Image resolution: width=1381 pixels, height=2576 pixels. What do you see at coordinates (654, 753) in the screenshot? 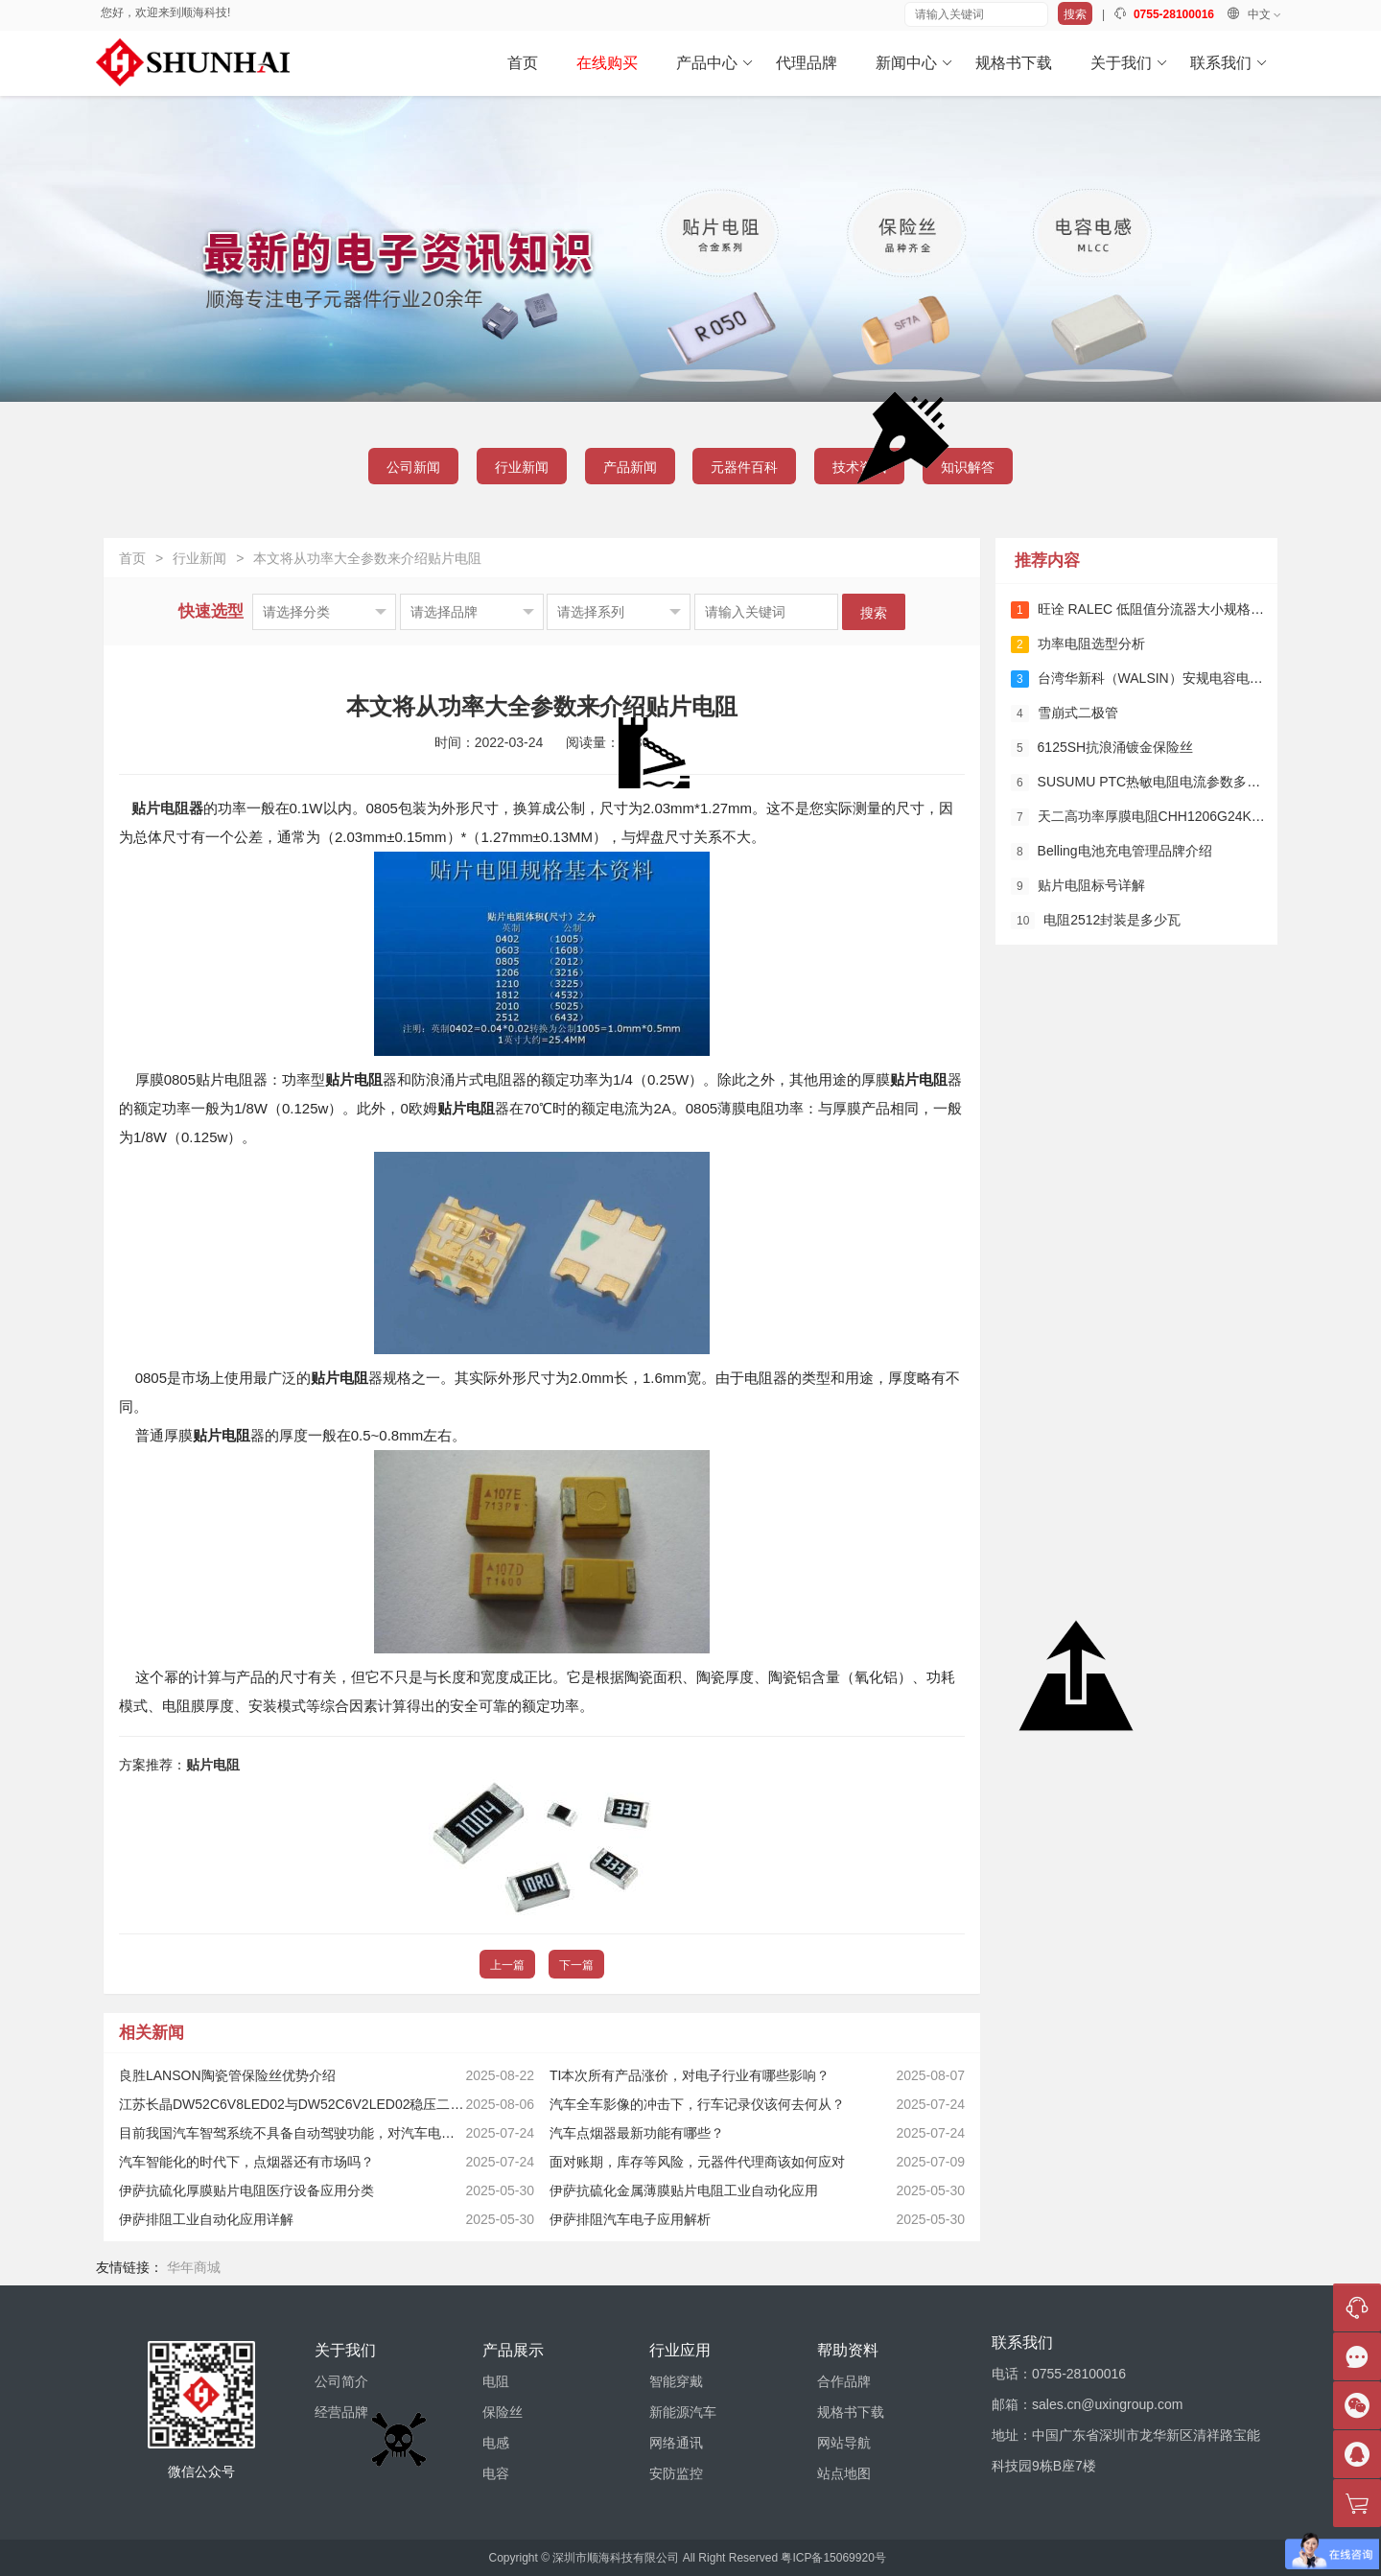
I see `access castle or fortress features in a game` at bounding box center [654, 753].